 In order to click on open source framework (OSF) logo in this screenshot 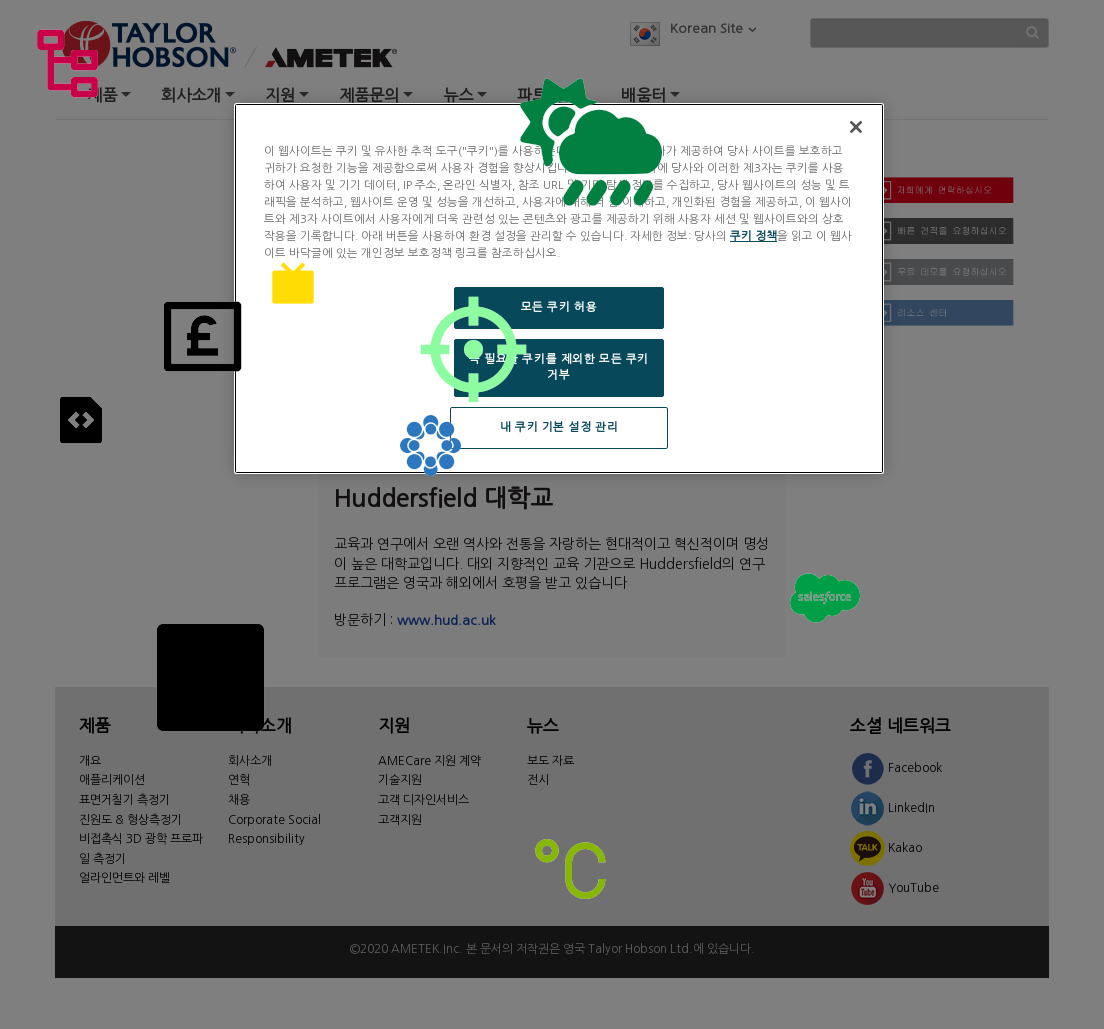, I will do `click(430, 445)`.